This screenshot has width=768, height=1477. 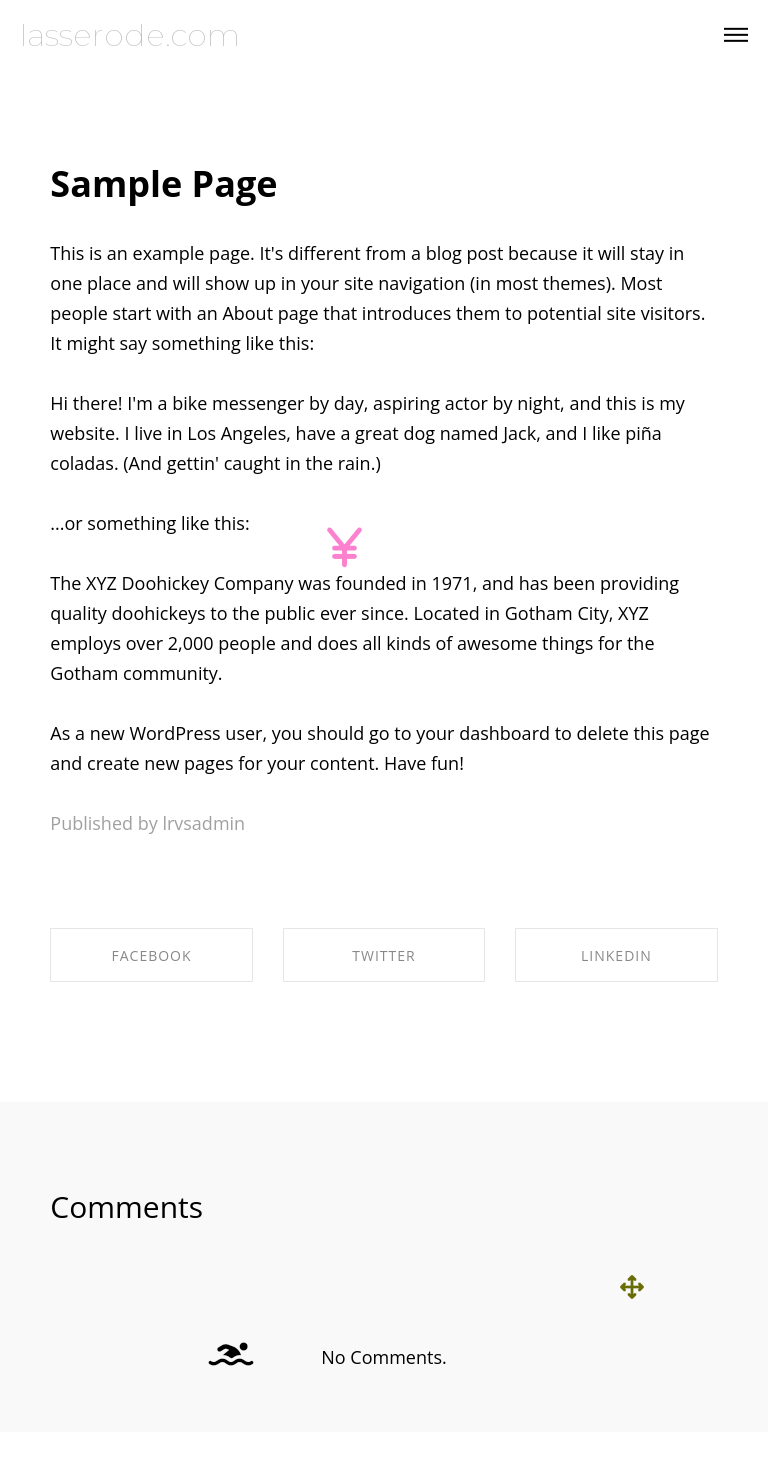 I want to click on access swimming pool or aquatic facilities, so click(x=231, y=1354).